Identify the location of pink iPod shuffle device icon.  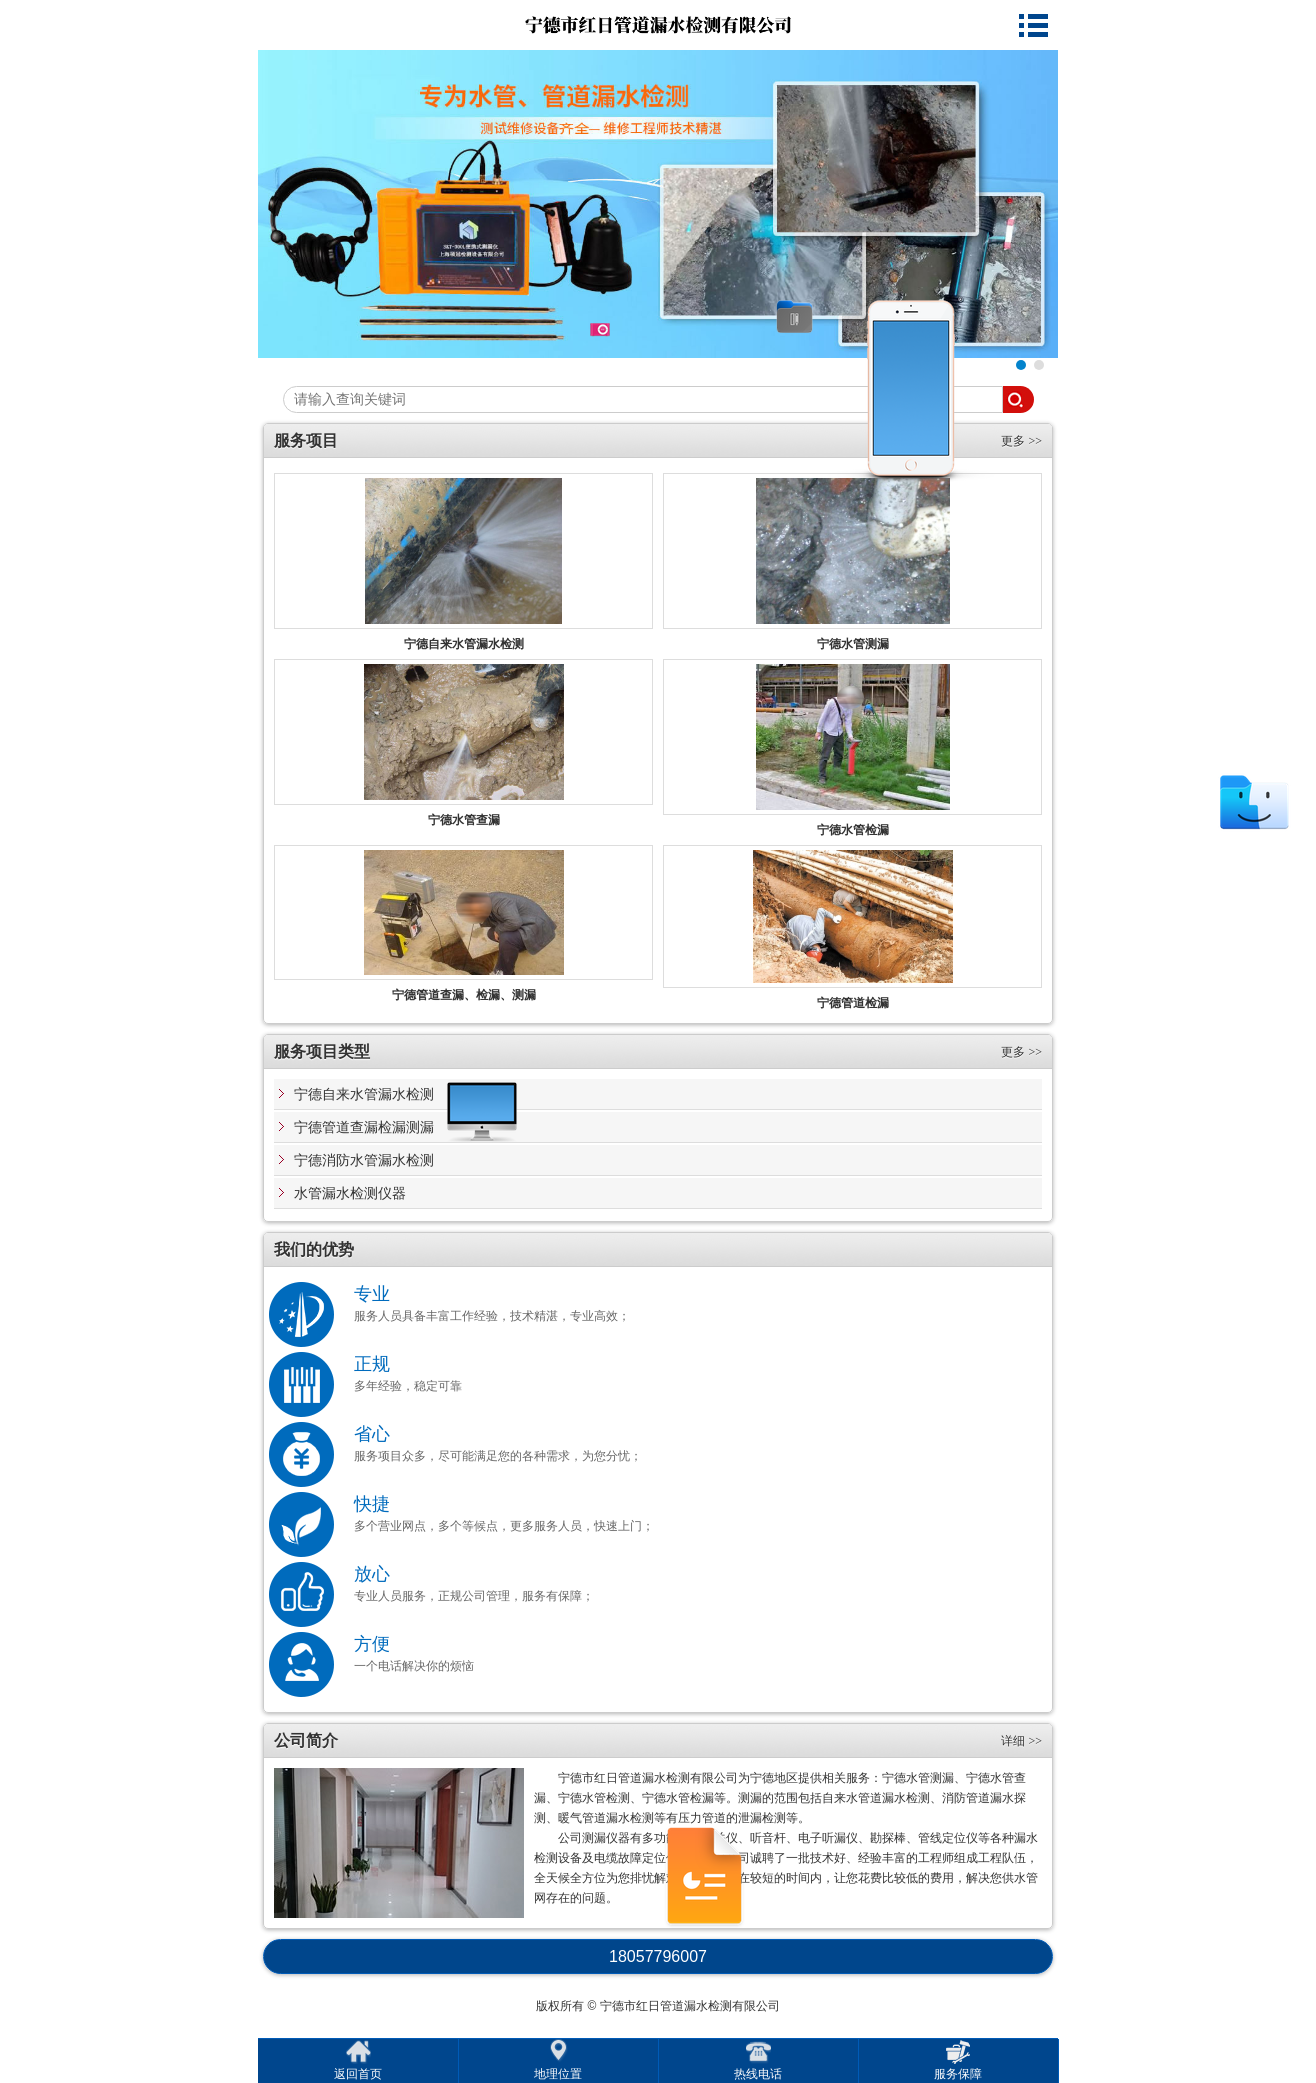
(600, 326).